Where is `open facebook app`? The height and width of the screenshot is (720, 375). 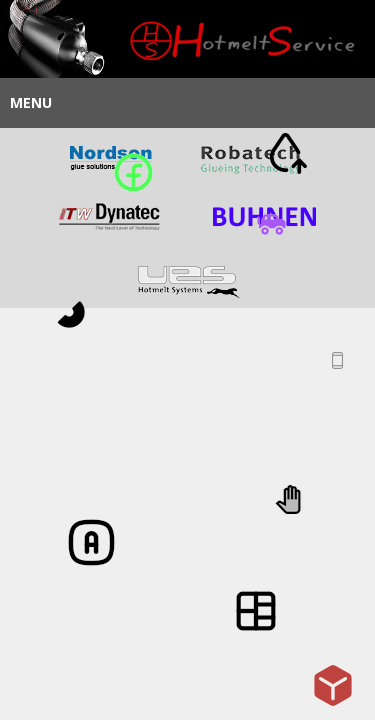
open facebook app is located at coordinates (133, 172).